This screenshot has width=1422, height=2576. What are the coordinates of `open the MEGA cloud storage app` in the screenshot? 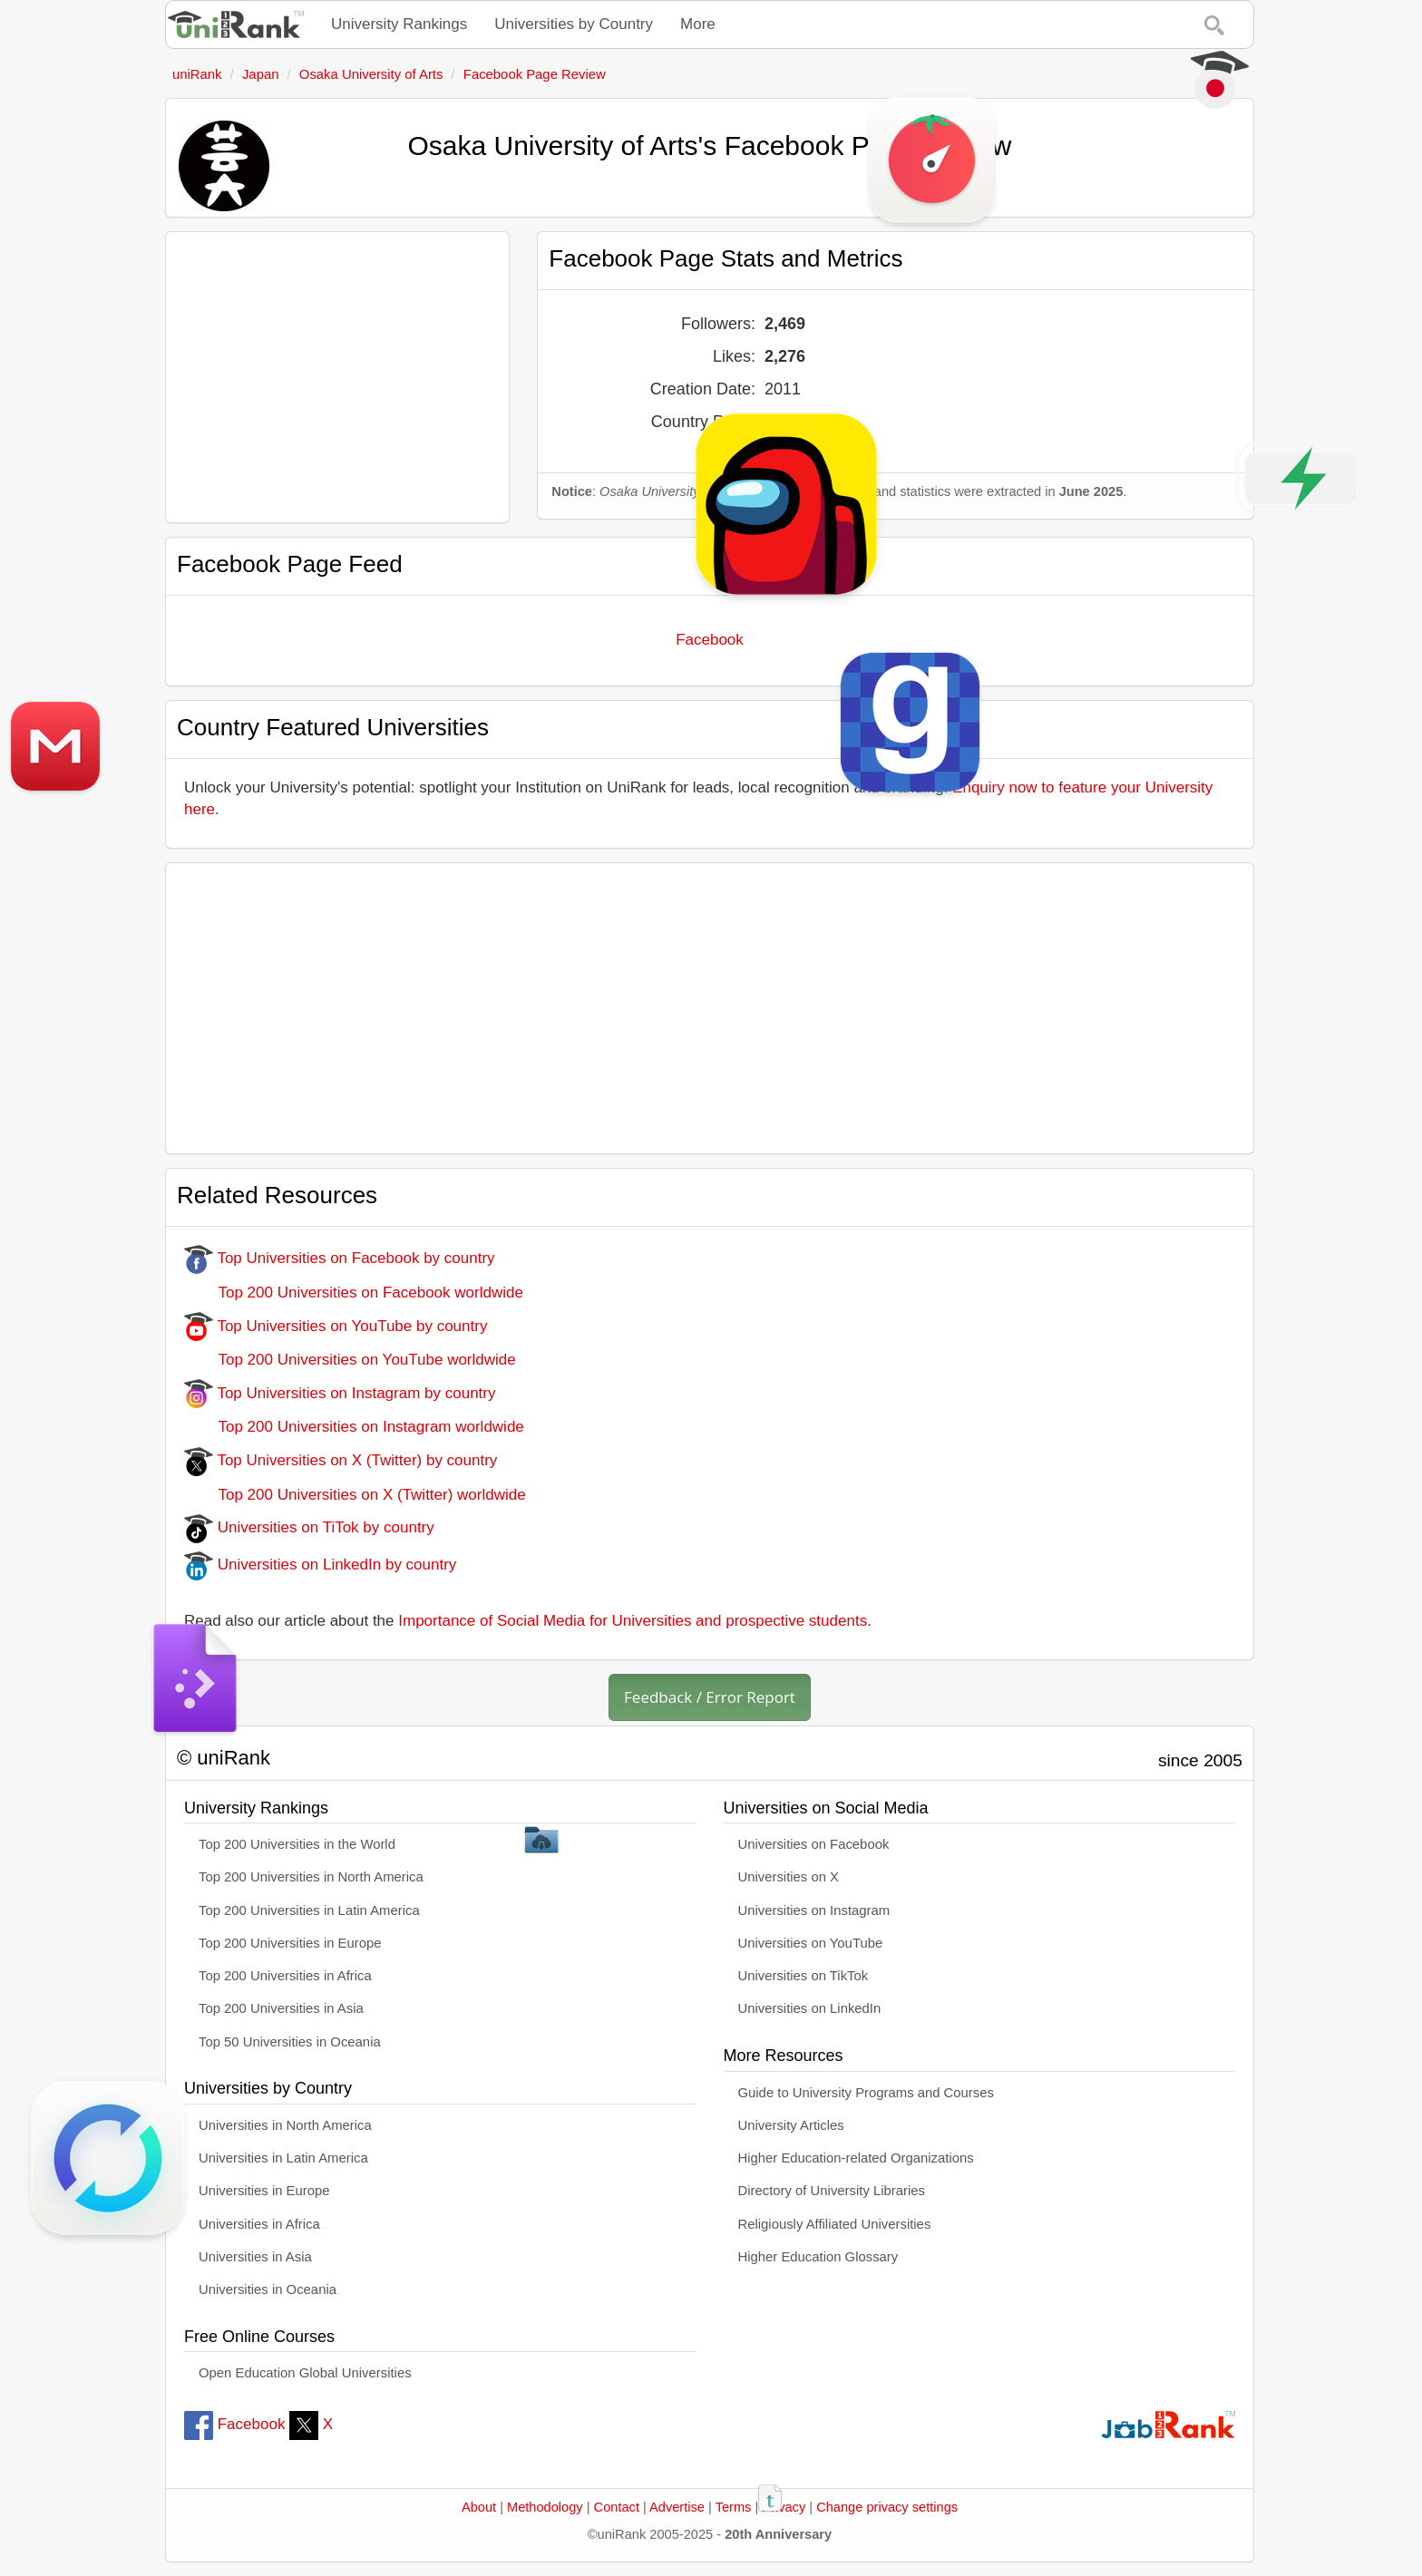 It's located at (55, 746).